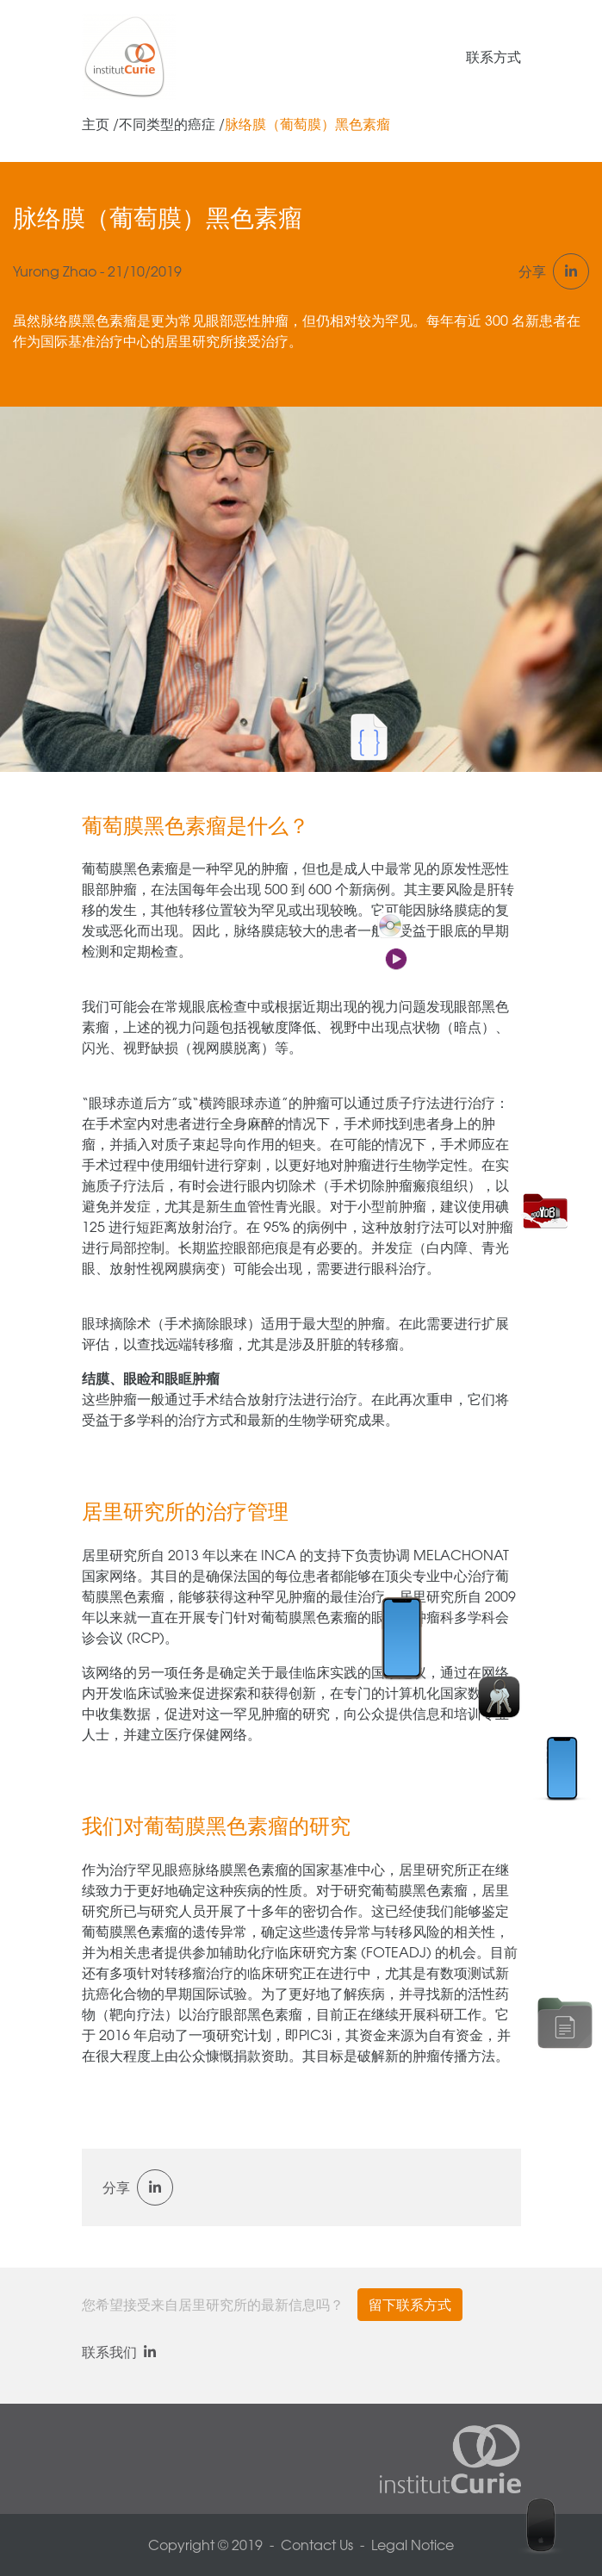  I want to click on a CSS stylesheet file, so click(369, 737).